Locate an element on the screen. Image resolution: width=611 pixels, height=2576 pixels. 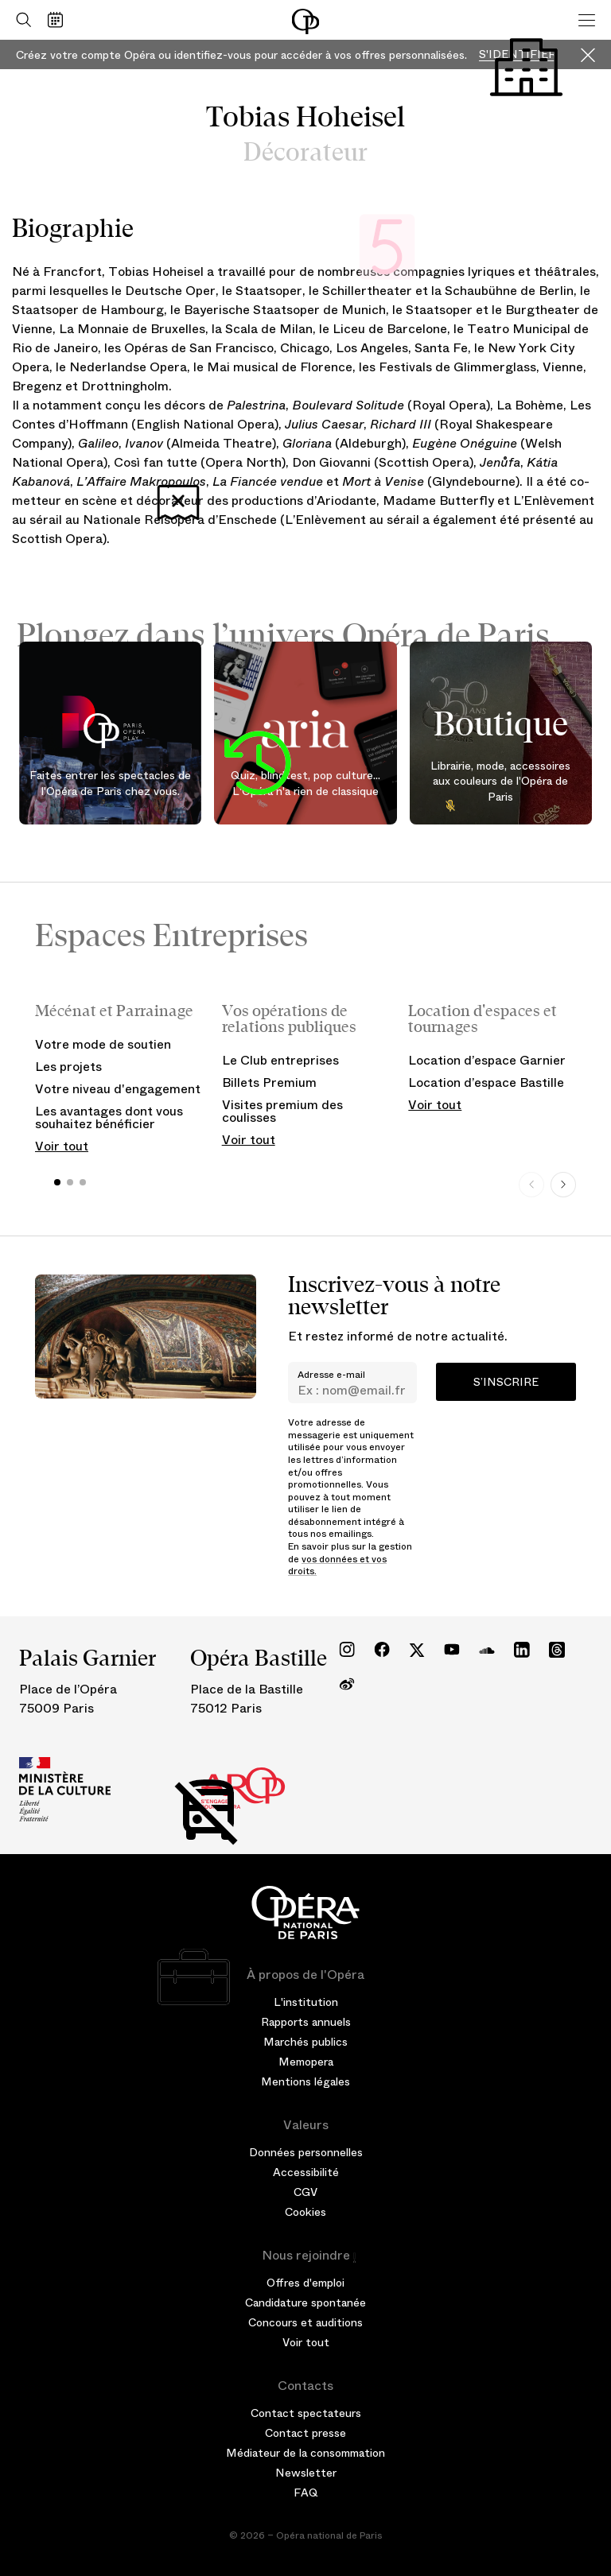
no transfer available at this stop is located at coordinates (208, 1811).